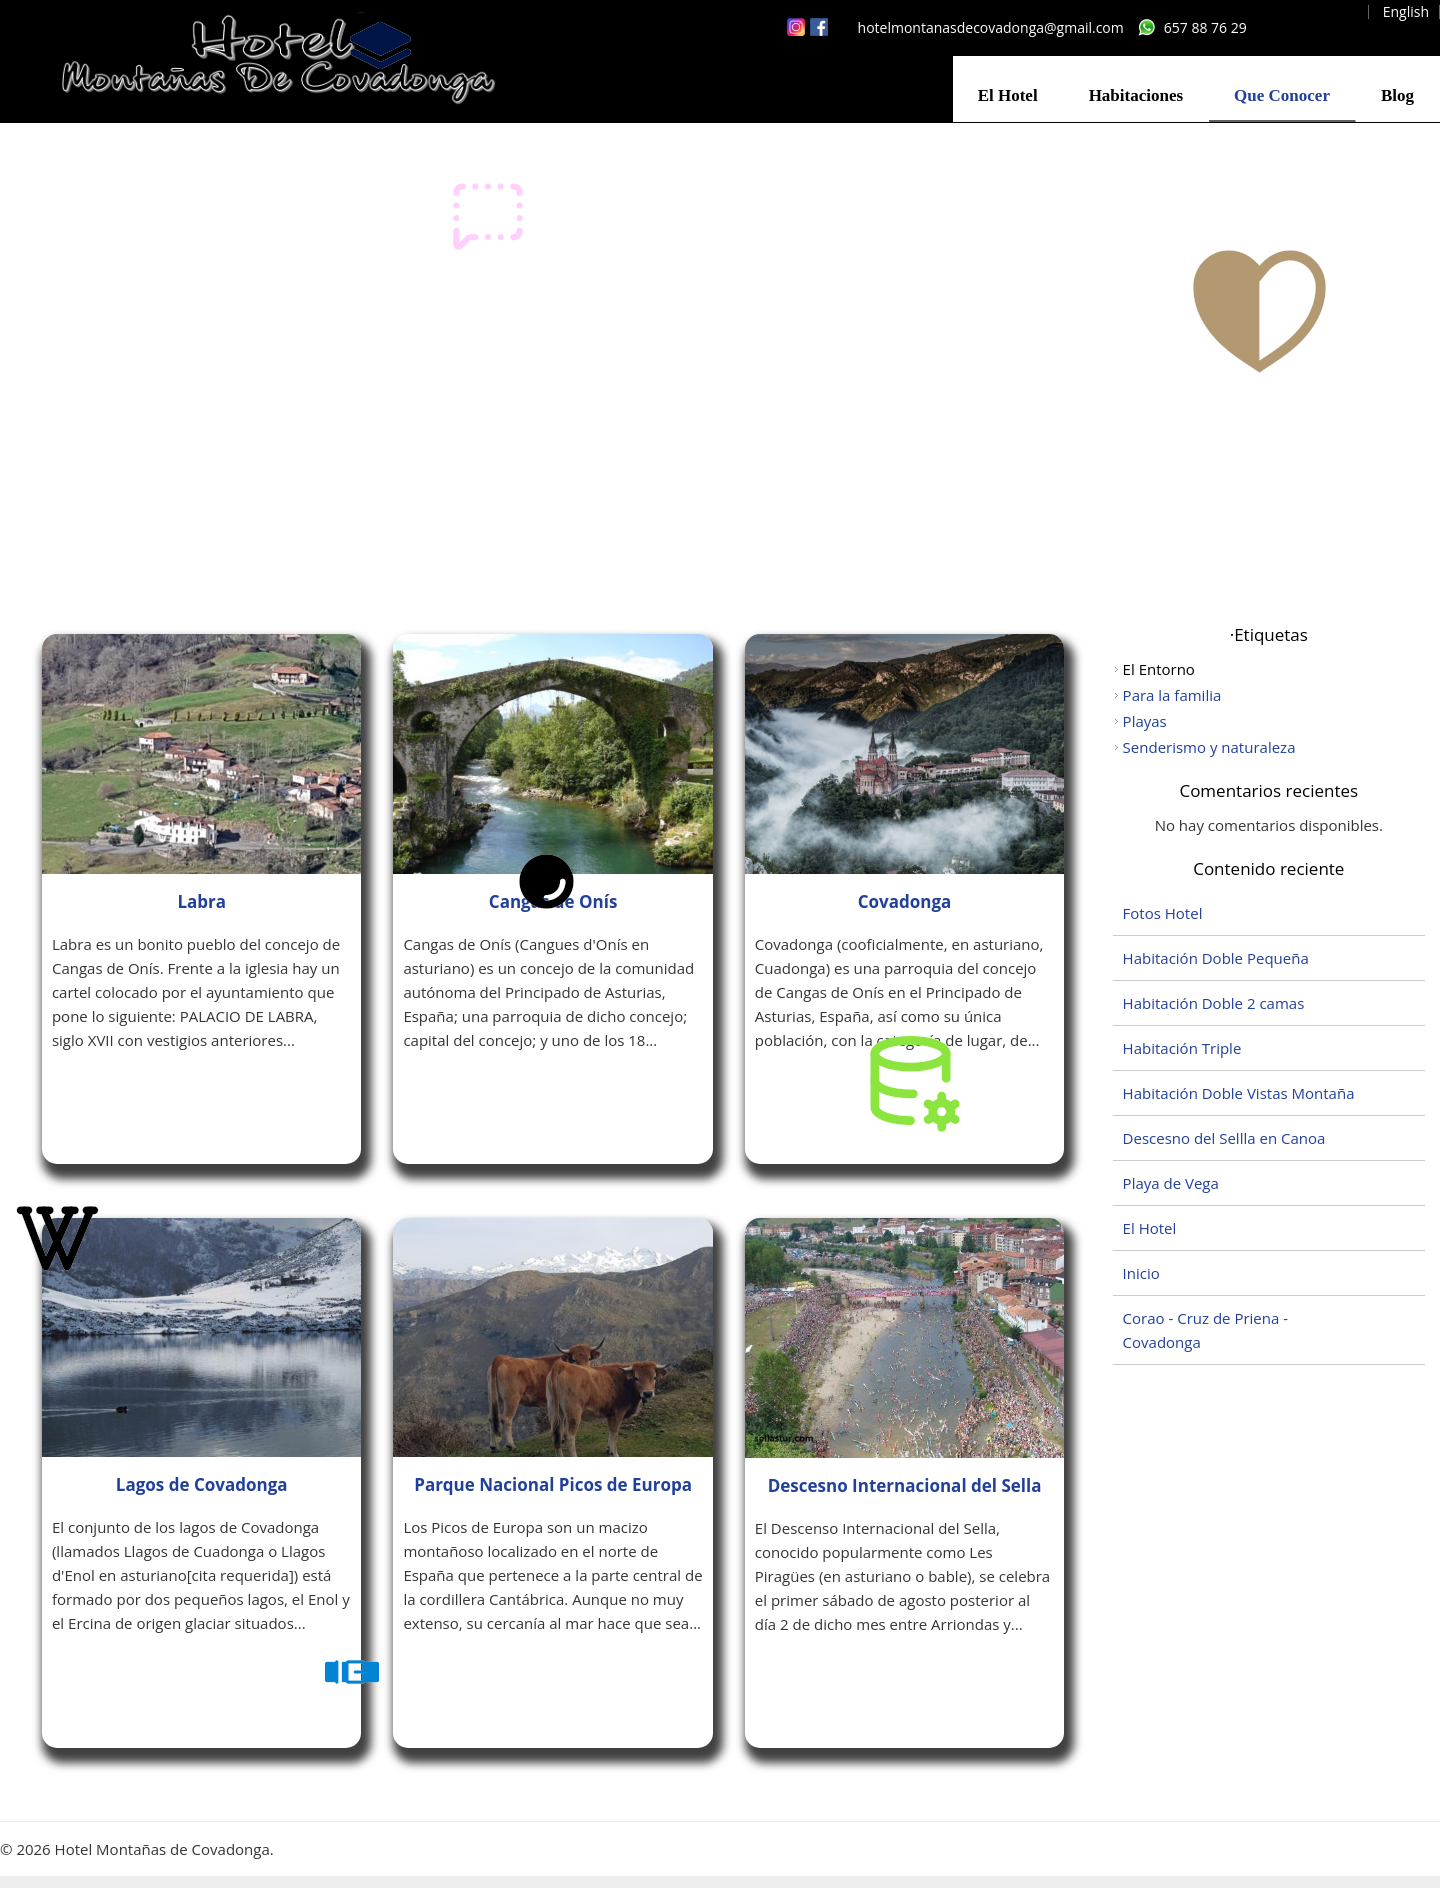 The width and height of the screenshot is (1440, 1888). What do you see at coordinates (55, 1237) in the screenshot?
I see `open Wikipedia article` at bounding box center [55, 1237].